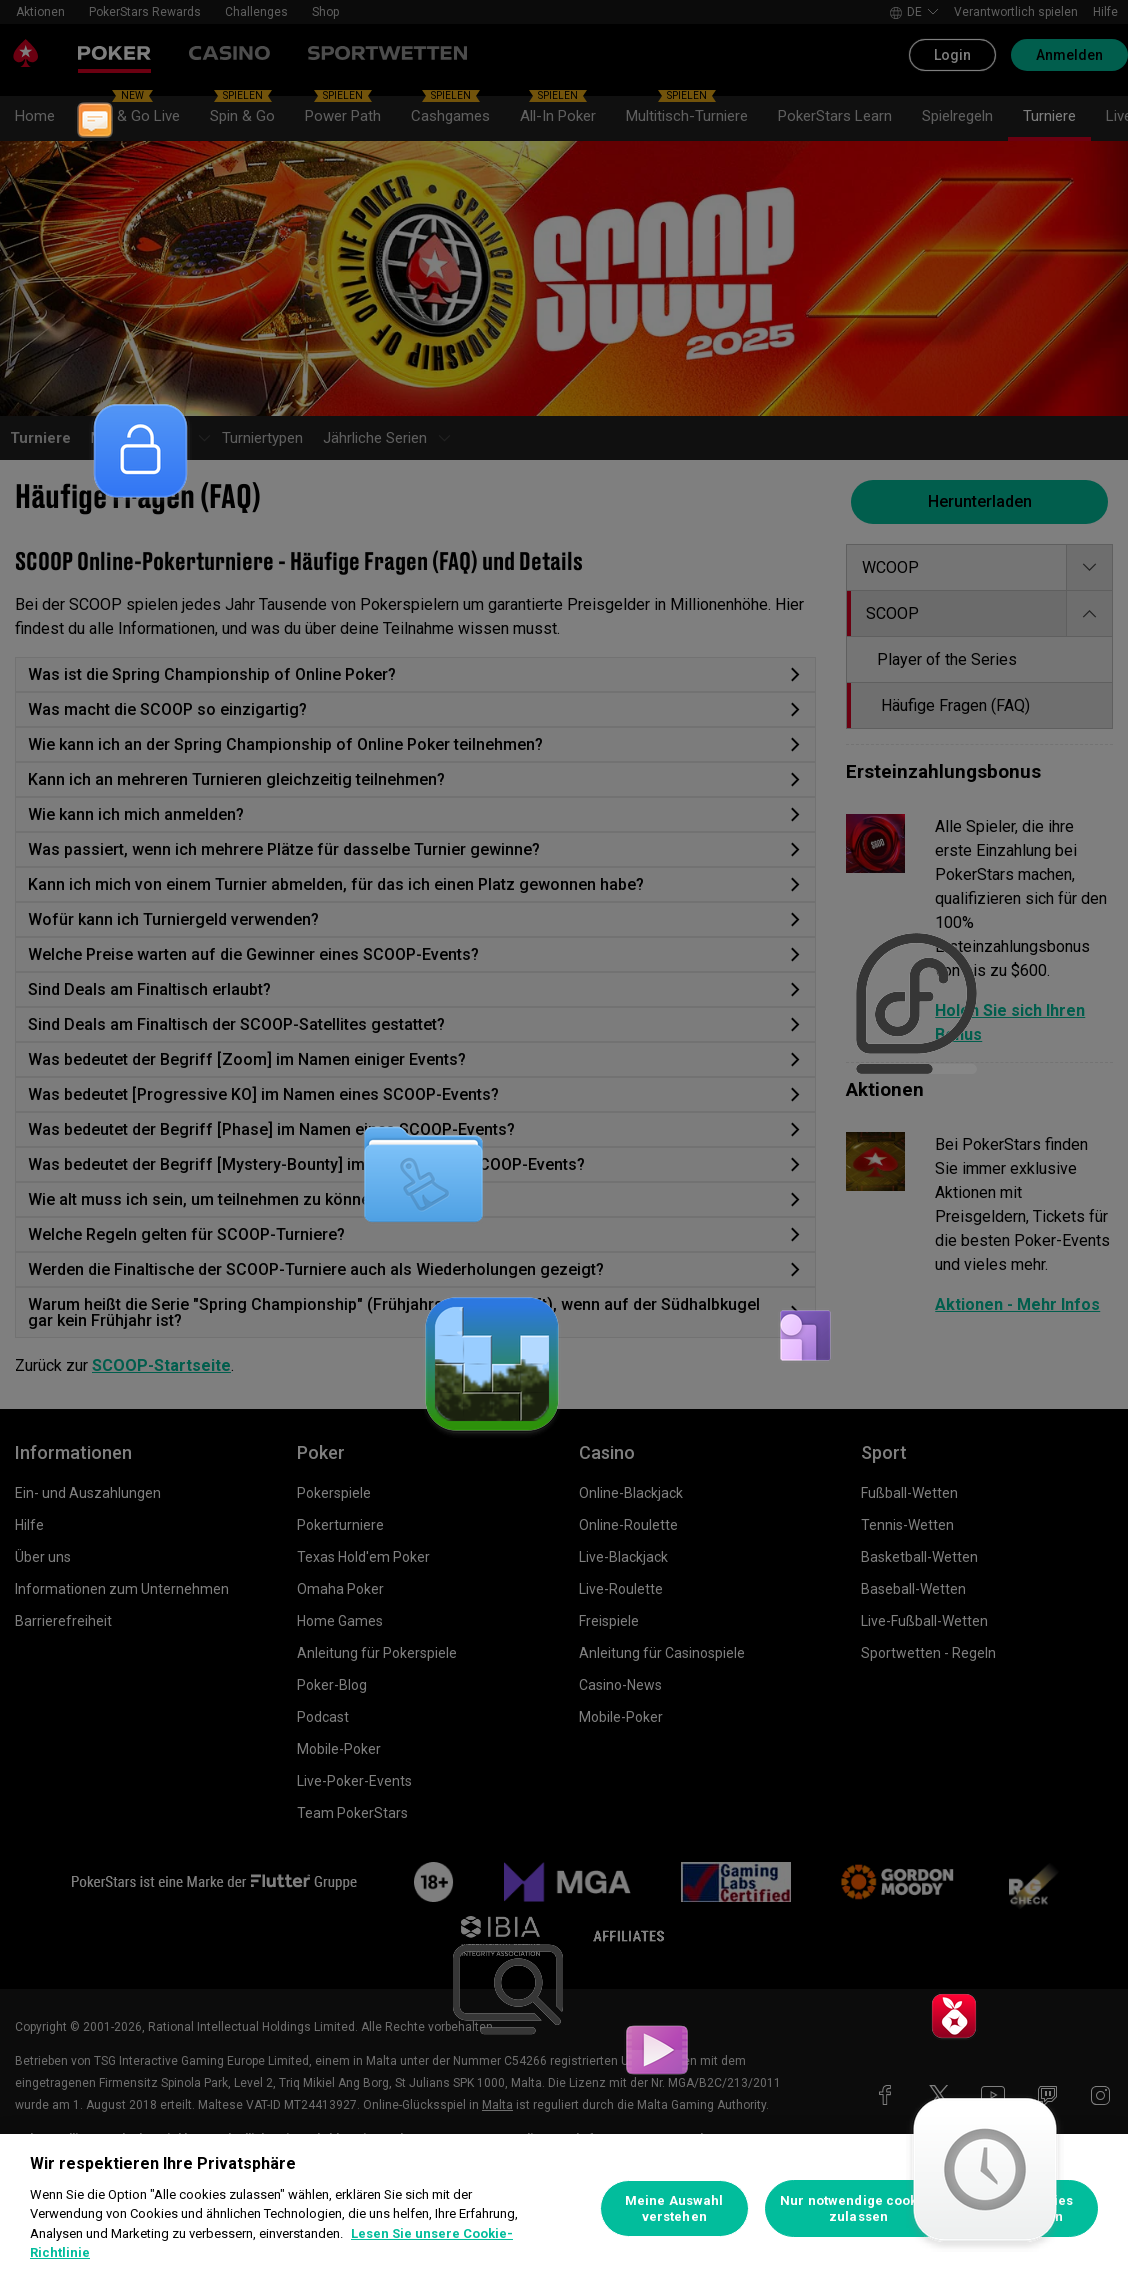  Describe the element at coordinates (985, 2170) in the screenshot. I see `image is loading or processing` at that location.